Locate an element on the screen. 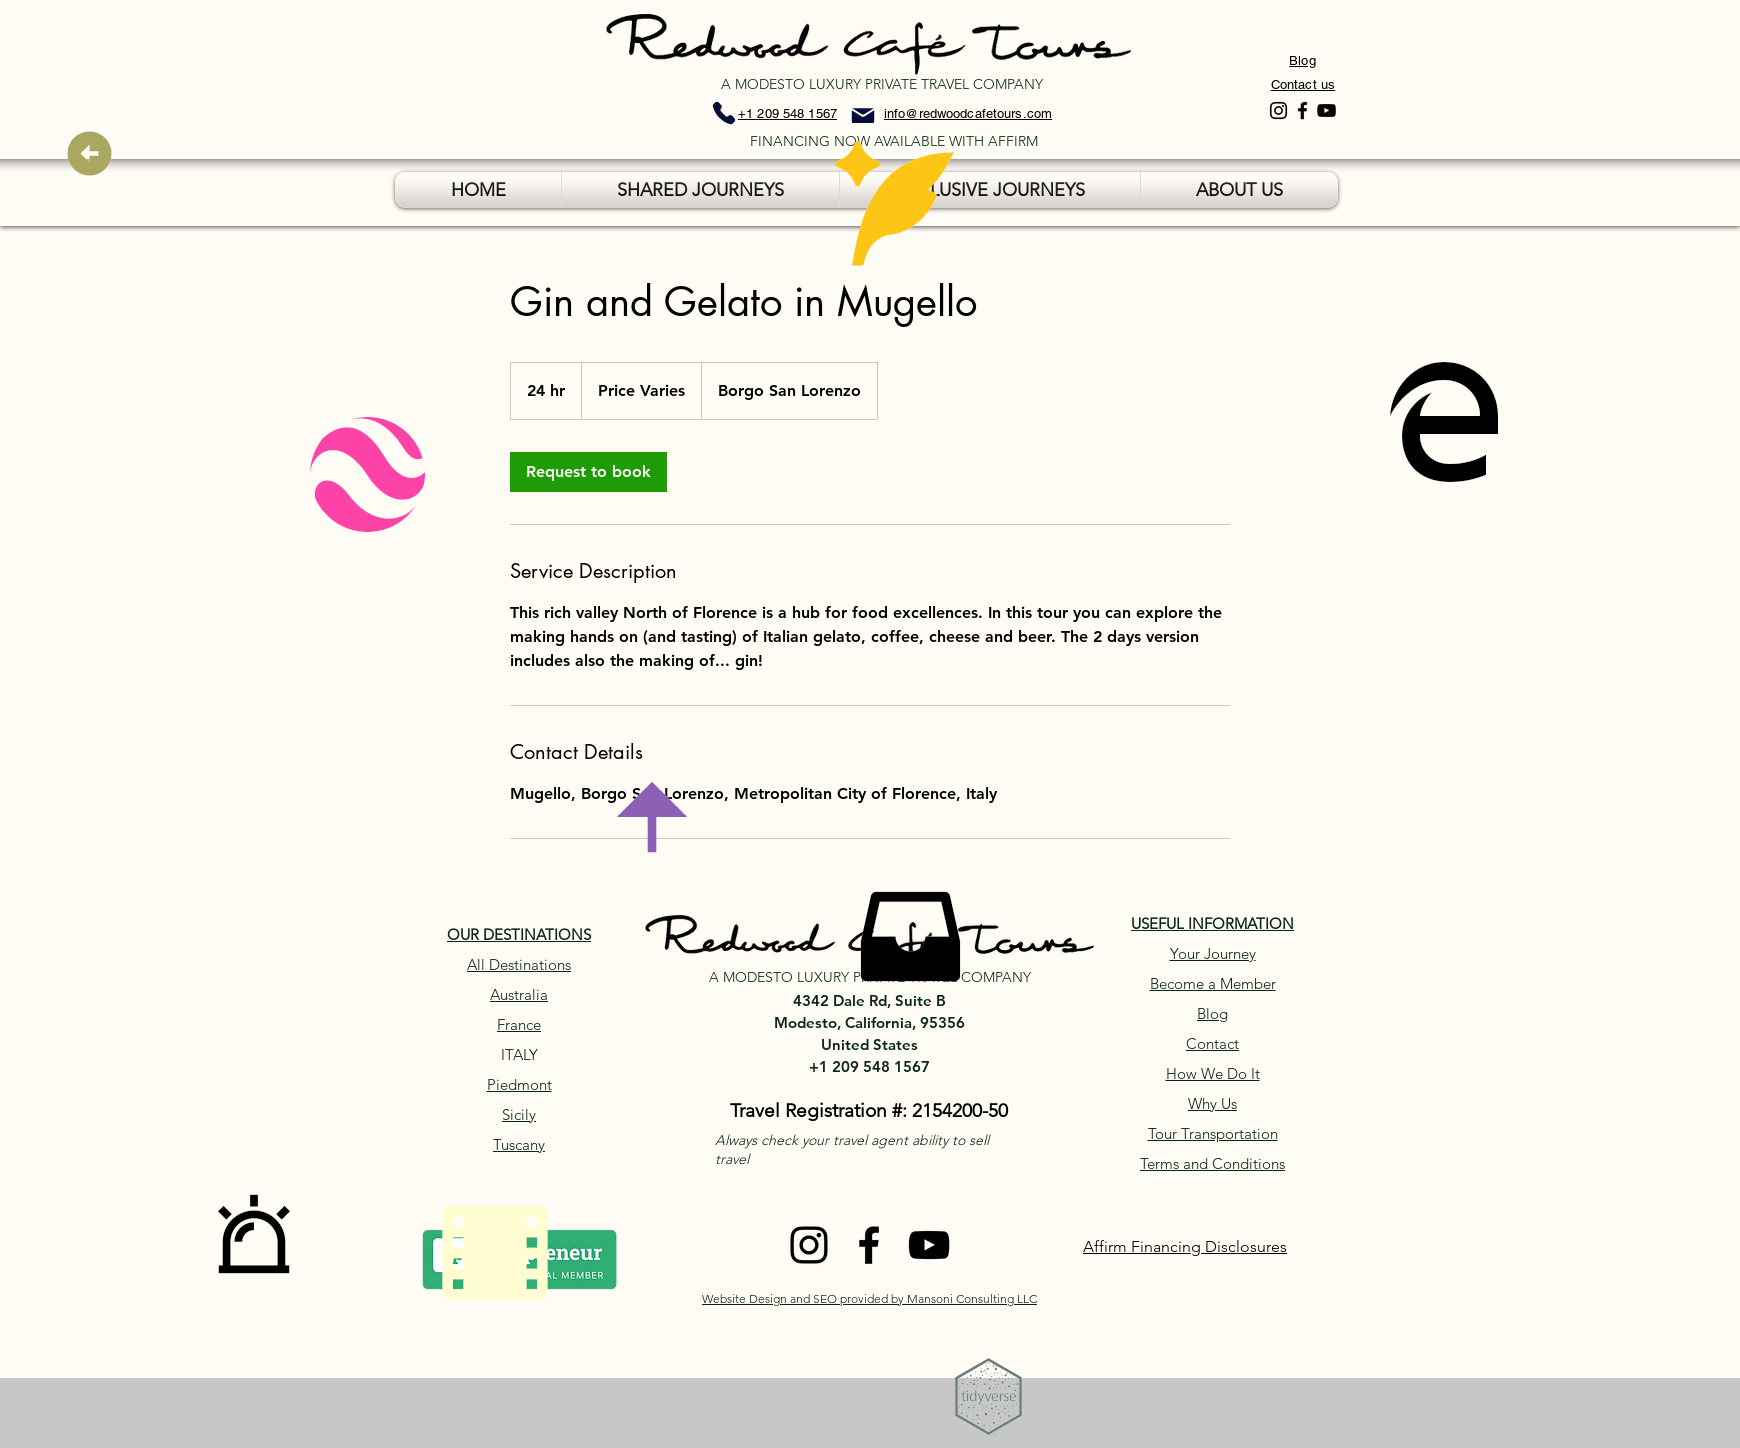 Image resolution: width=1740 pixels, height=1448 pixels. open Google Earth app is located at coordinates (367, 474).